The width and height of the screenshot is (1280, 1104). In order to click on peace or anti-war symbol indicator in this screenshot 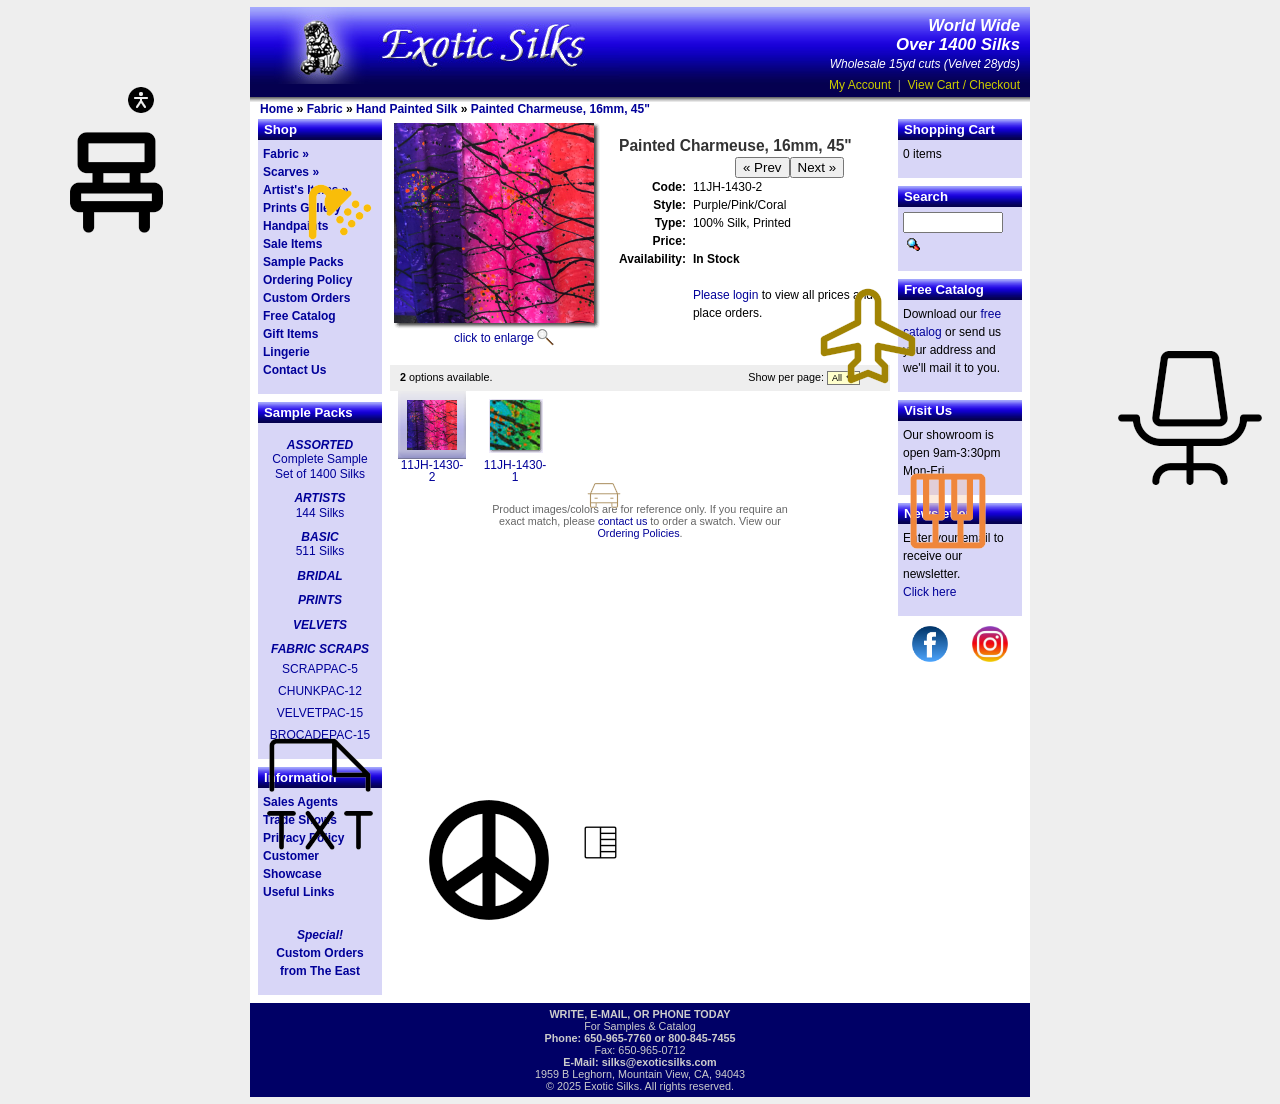, I will do `click(489, 860)`.